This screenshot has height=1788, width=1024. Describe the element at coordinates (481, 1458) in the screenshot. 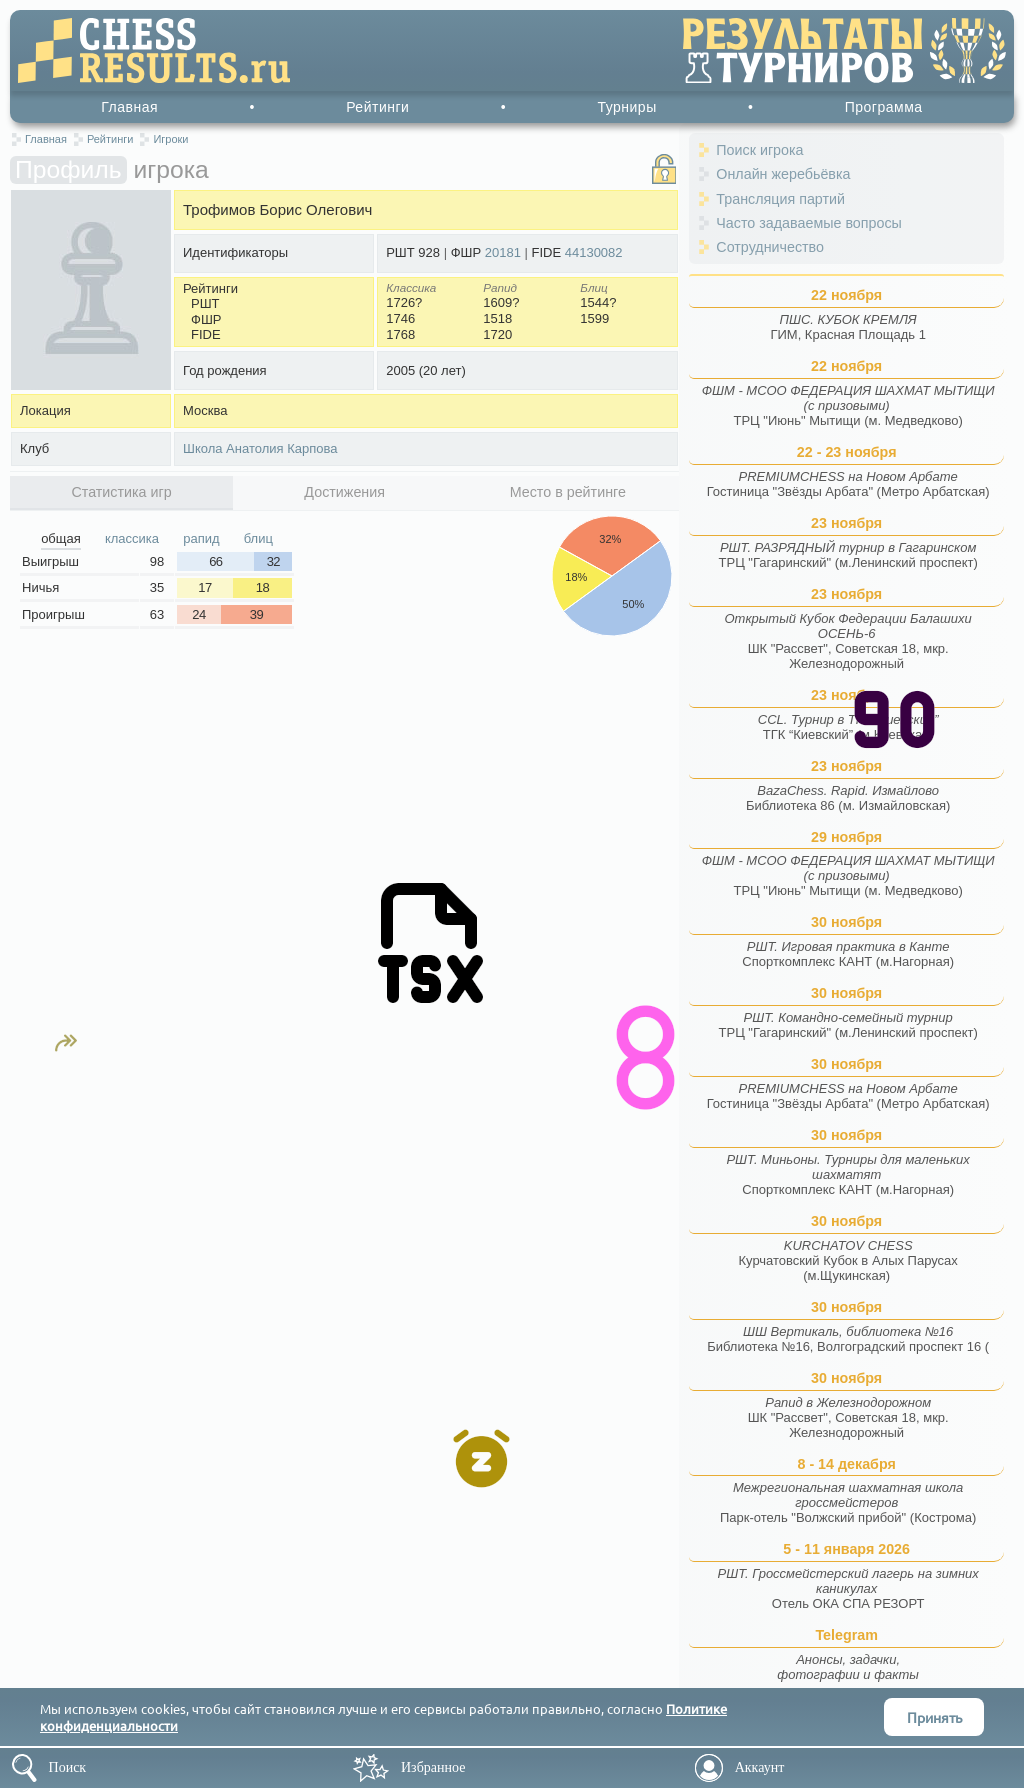

I see `snooze an active alarm` at that location.